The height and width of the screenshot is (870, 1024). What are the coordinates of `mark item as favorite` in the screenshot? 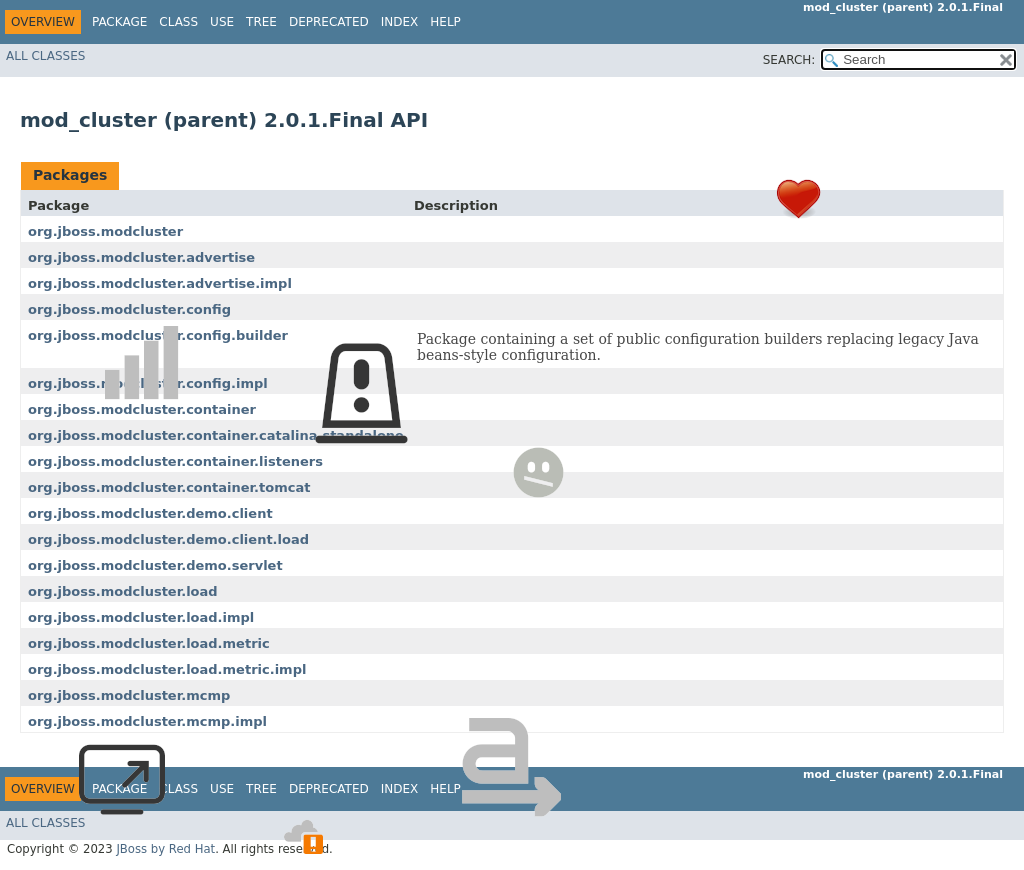 It's located at (798, 199).